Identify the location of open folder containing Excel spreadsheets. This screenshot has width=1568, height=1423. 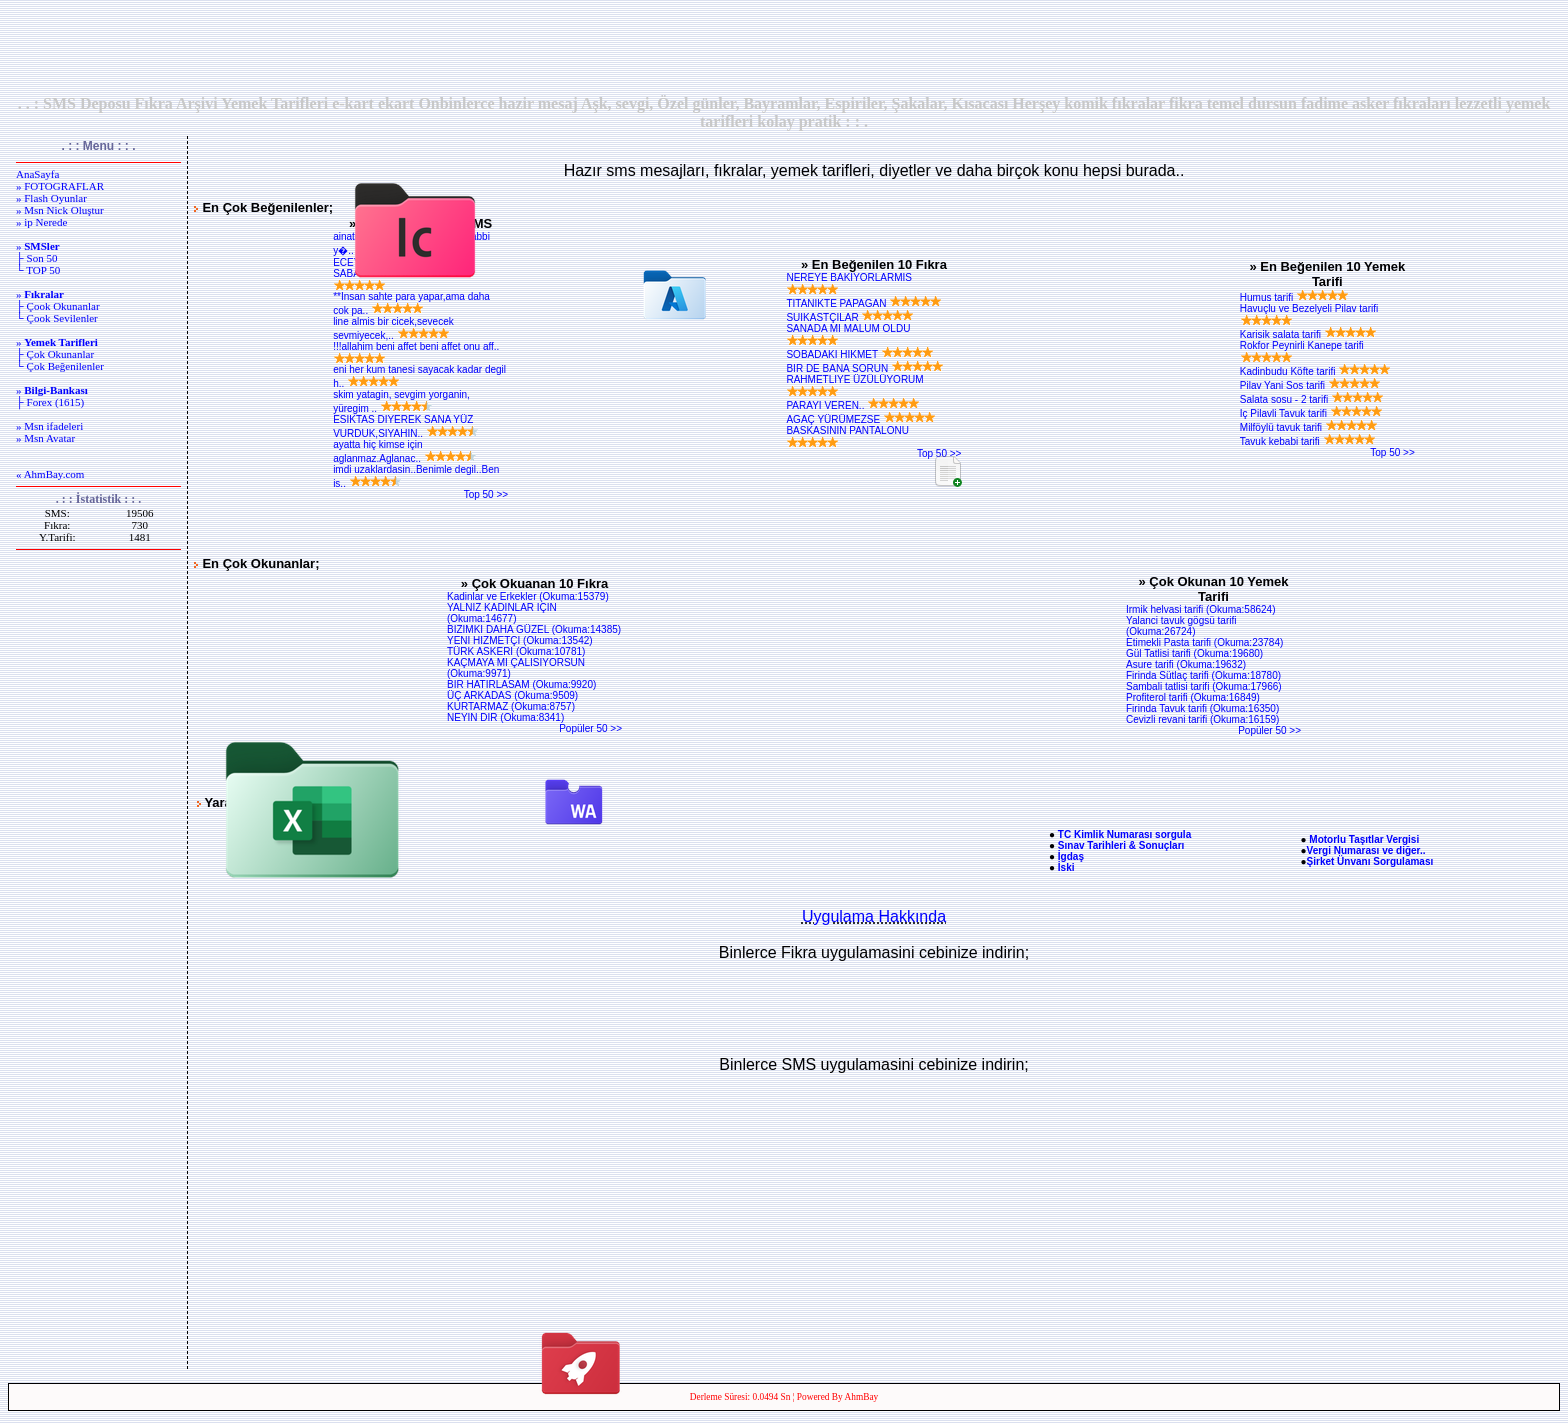
(311, 814).